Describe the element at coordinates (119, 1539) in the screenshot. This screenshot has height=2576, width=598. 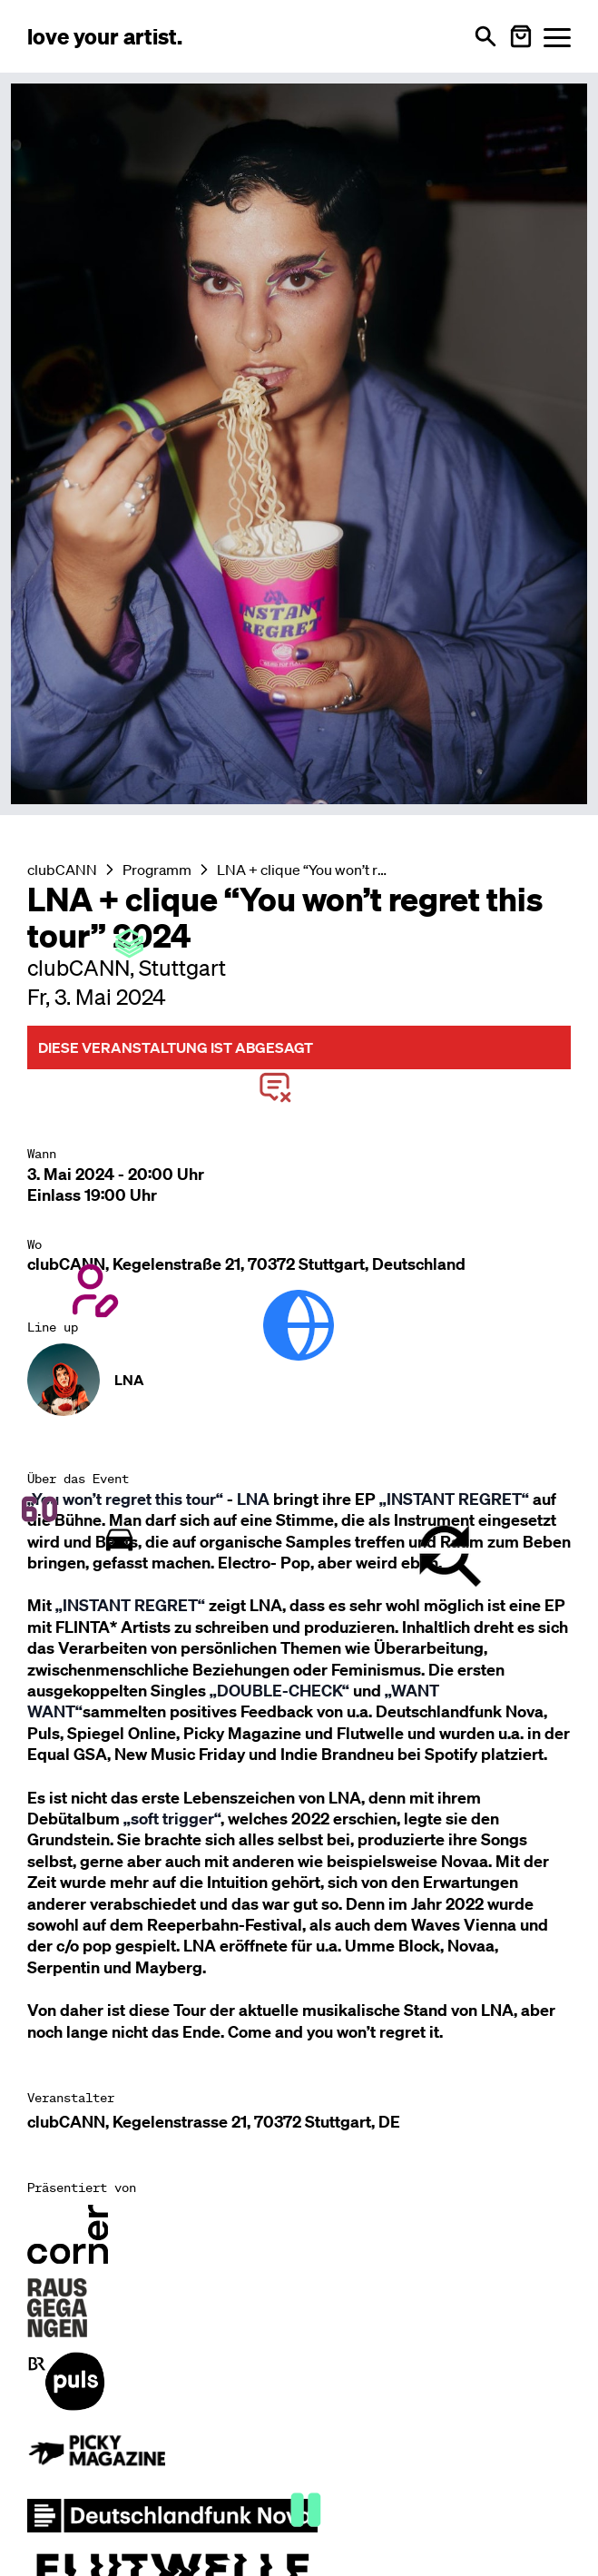
I see `access vehicle or car-related settings` at that location.